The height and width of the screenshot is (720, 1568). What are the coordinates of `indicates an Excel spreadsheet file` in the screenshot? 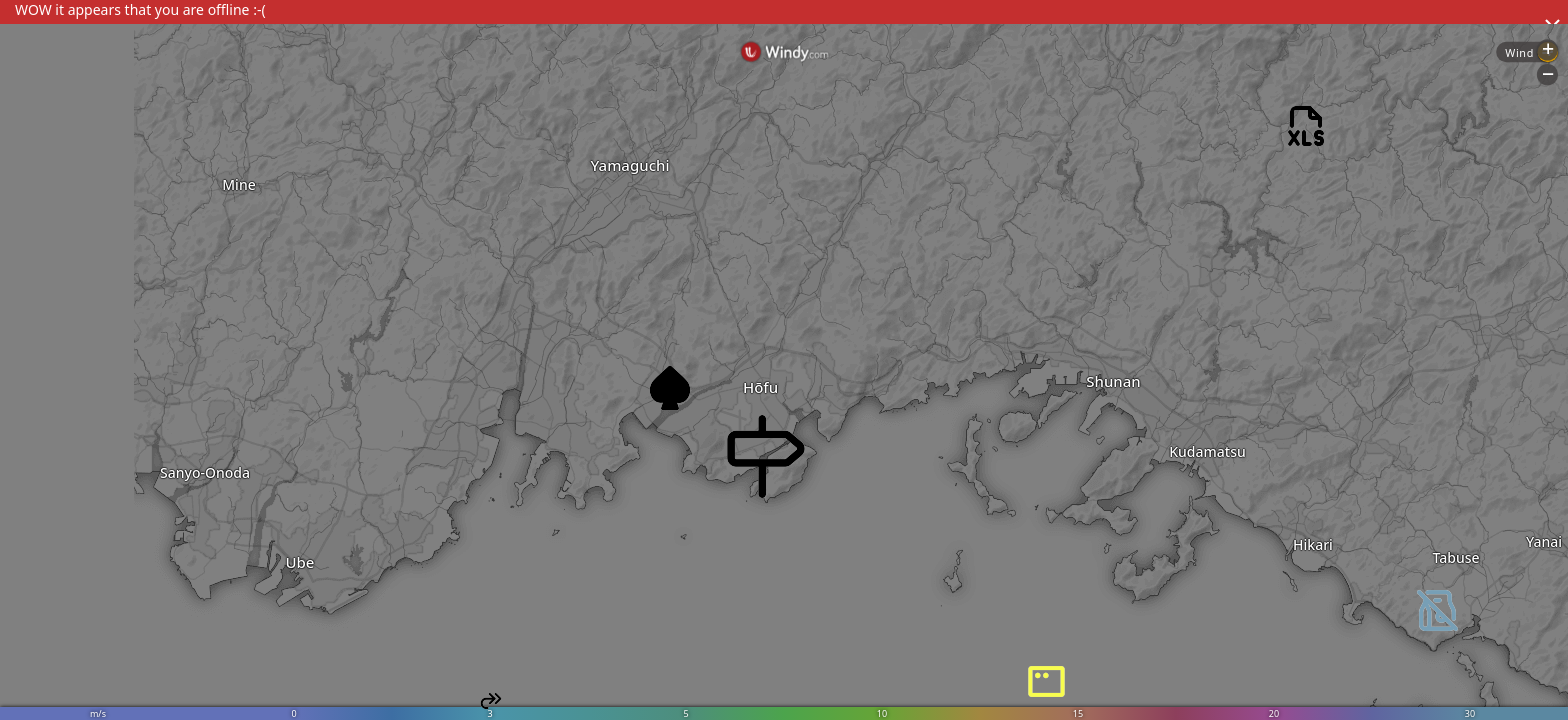 It's located at (1306, 126).